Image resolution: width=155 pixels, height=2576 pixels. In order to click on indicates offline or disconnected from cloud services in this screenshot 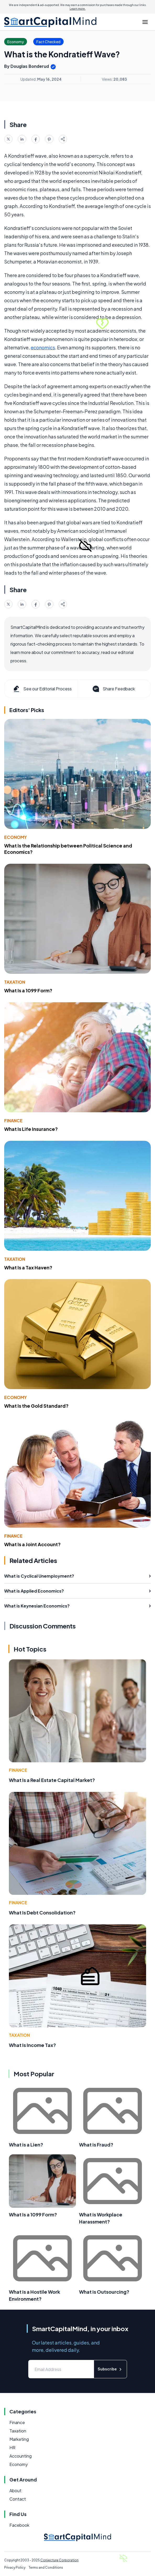, I will do `click(85, 546)`.